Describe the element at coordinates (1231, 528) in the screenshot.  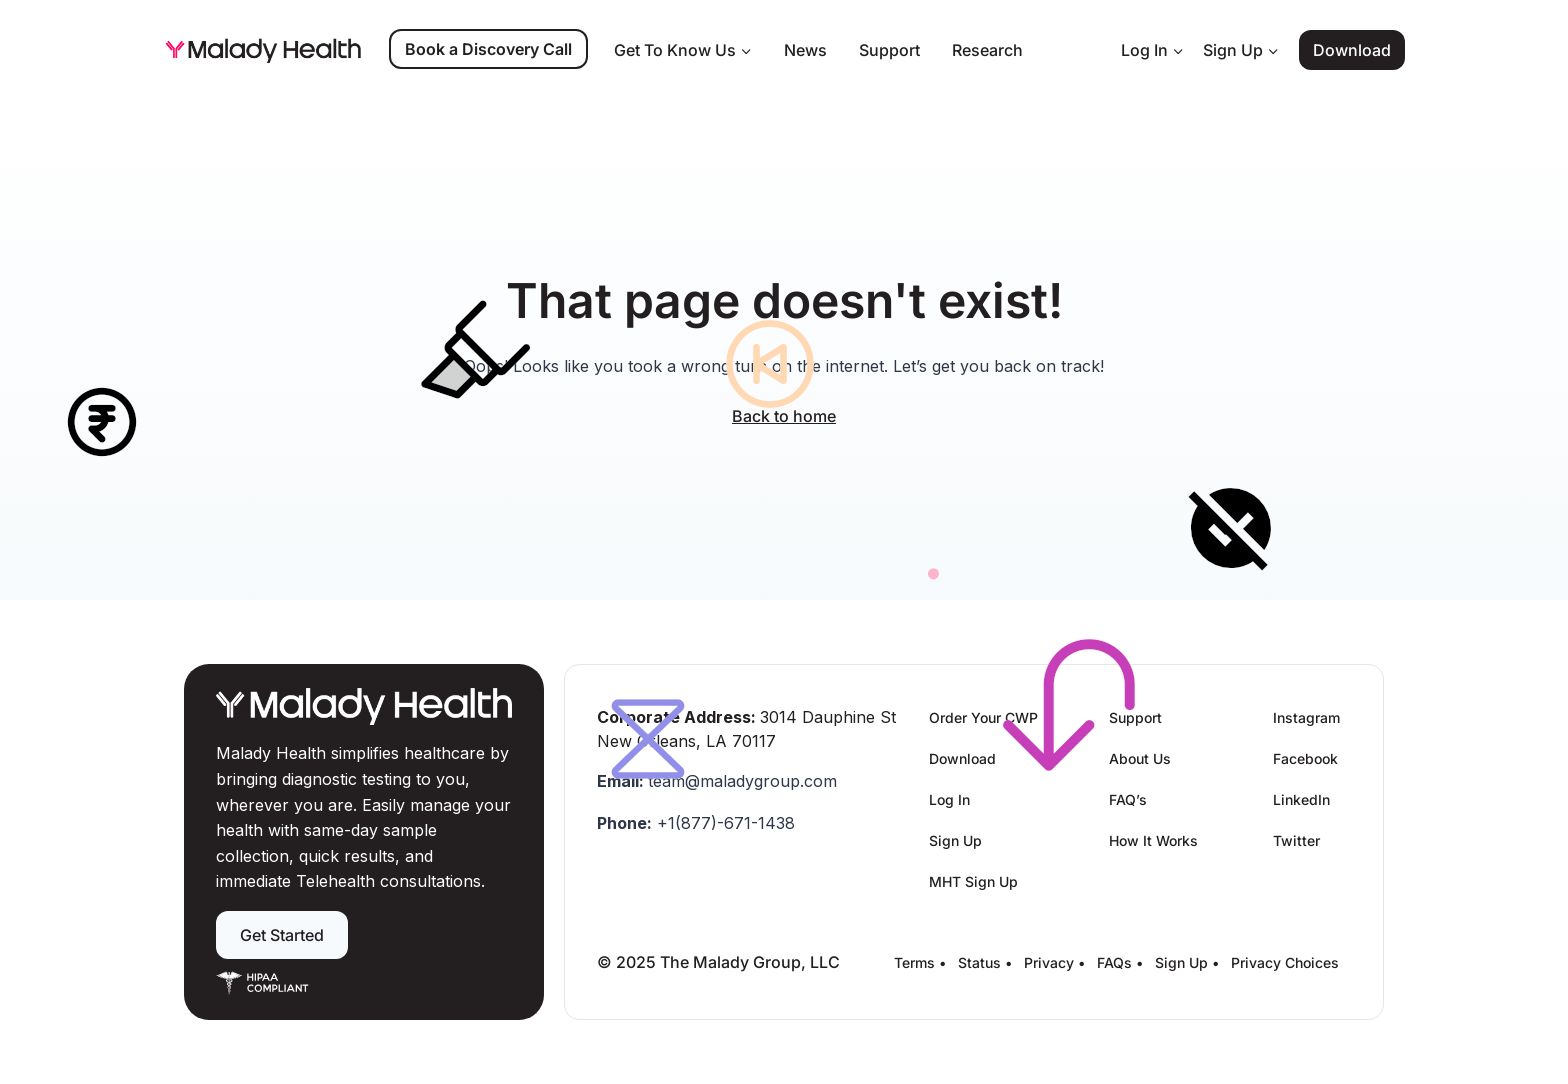
I see `indicates unpublished or draft content` at that location.